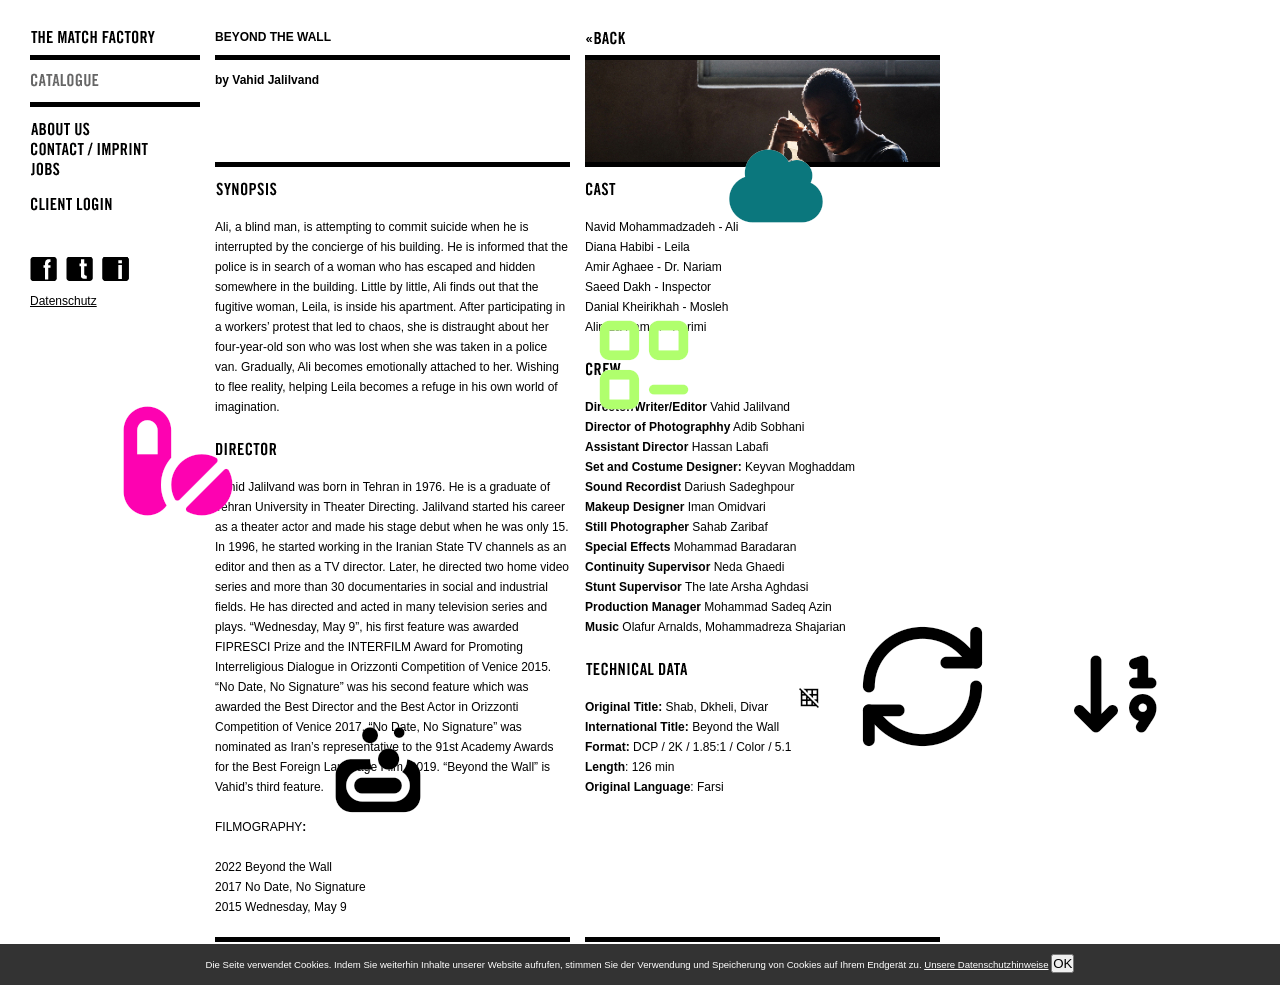  What do you see at coordinates (378, 775) in the screenshot?
I see `indicates hand washing or hygiene station` at bounding box center [378, 775].